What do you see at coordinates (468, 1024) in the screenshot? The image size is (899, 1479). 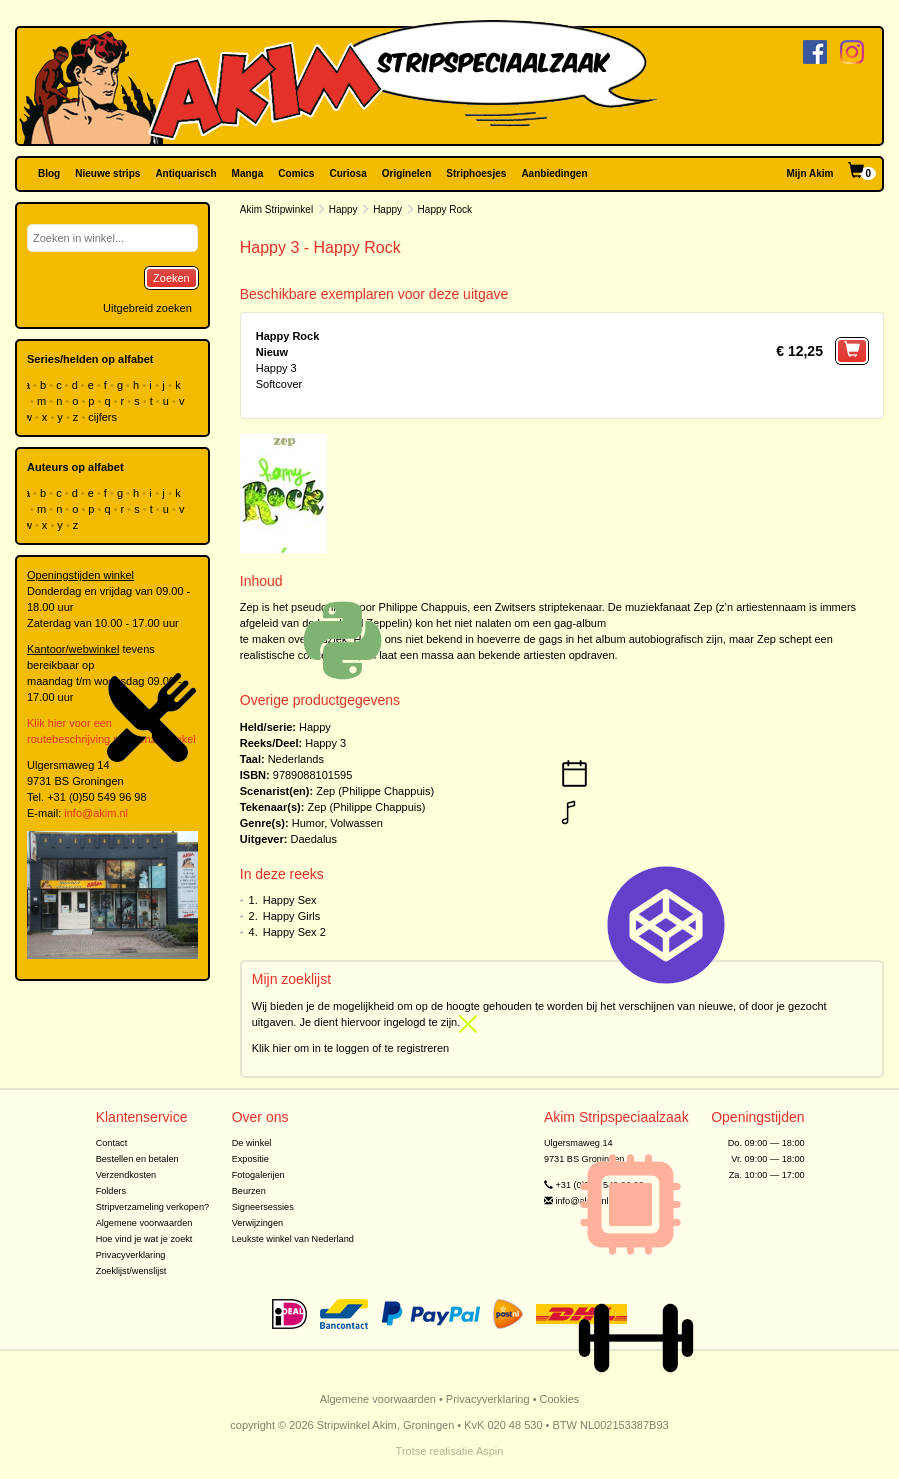 I see `close the current window or dialog` at bounding box center [468, 1024].